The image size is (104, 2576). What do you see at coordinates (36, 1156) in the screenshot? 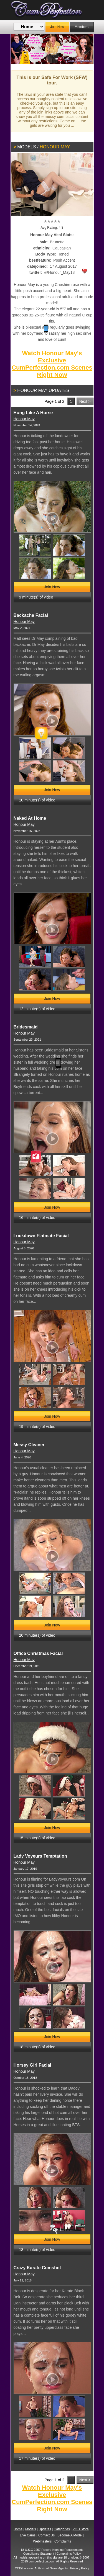
I see `an eps vector file type indicator` at bounding box center [36, 1156].